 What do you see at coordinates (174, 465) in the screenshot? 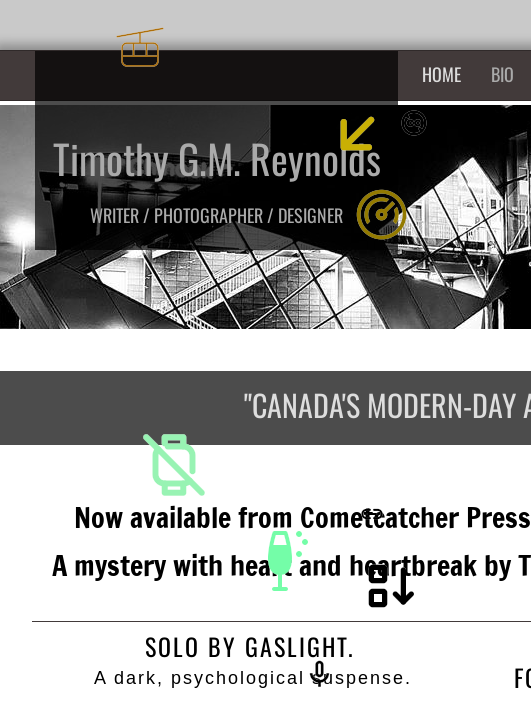
I see `smartwatch disconnected or unavailable` at bounding box center [174, 465].